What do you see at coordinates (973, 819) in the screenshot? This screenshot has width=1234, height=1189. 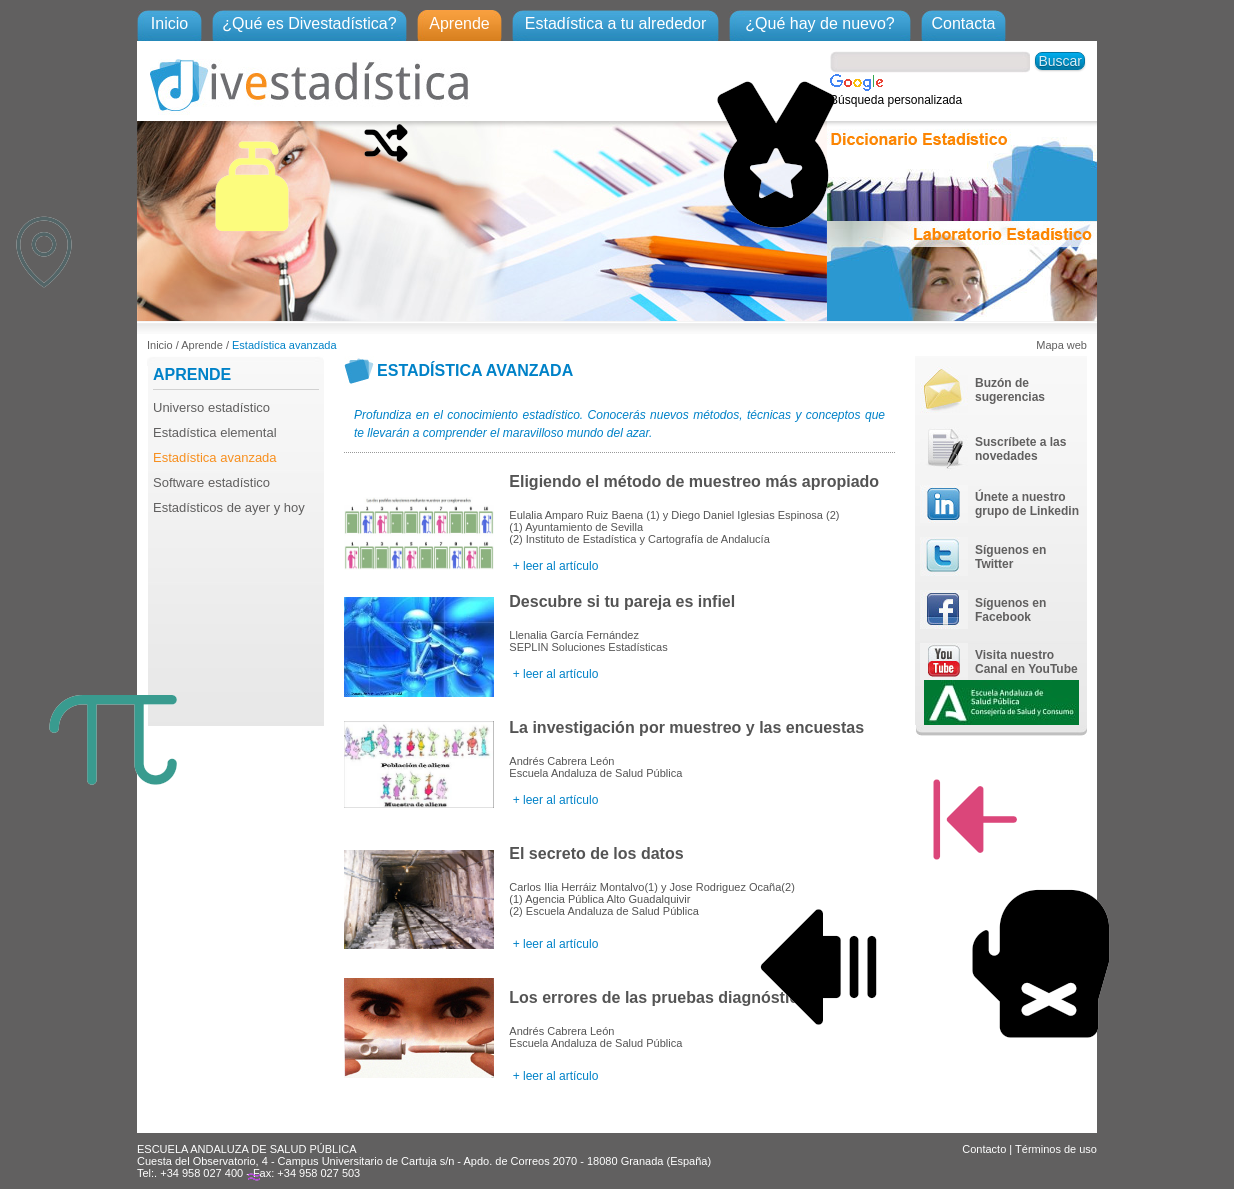 I see `navigate to the beginning or first item` at bounding box center [973, 819].